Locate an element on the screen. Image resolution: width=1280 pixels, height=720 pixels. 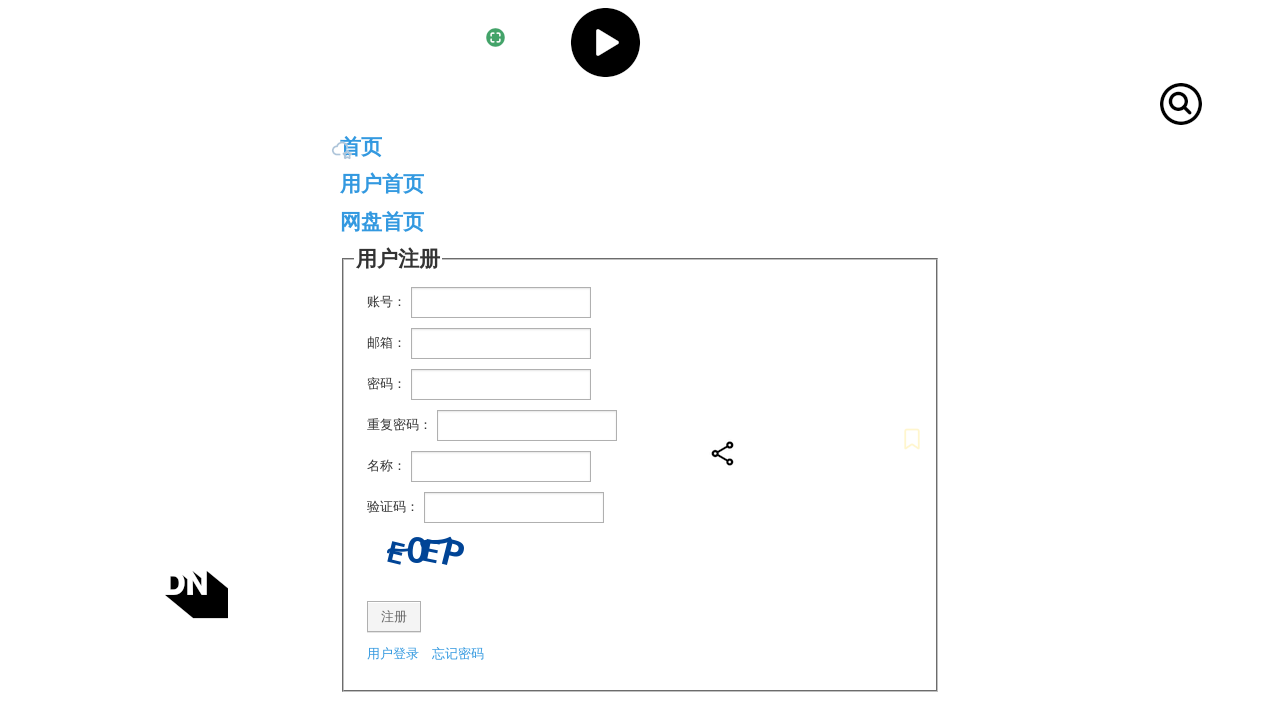
visit Designer News website is located at coordinates (196, 594).